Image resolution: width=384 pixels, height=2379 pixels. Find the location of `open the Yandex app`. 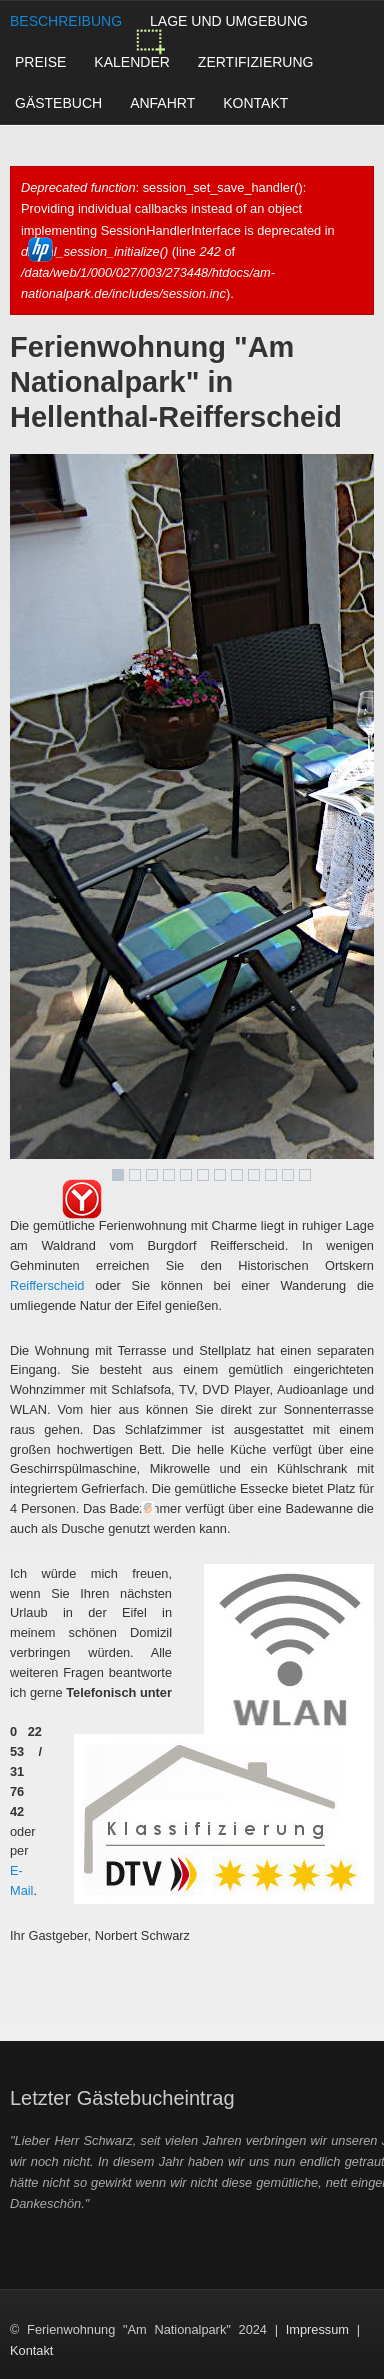

open the Yandex app is located at coordinates (82, 1199).